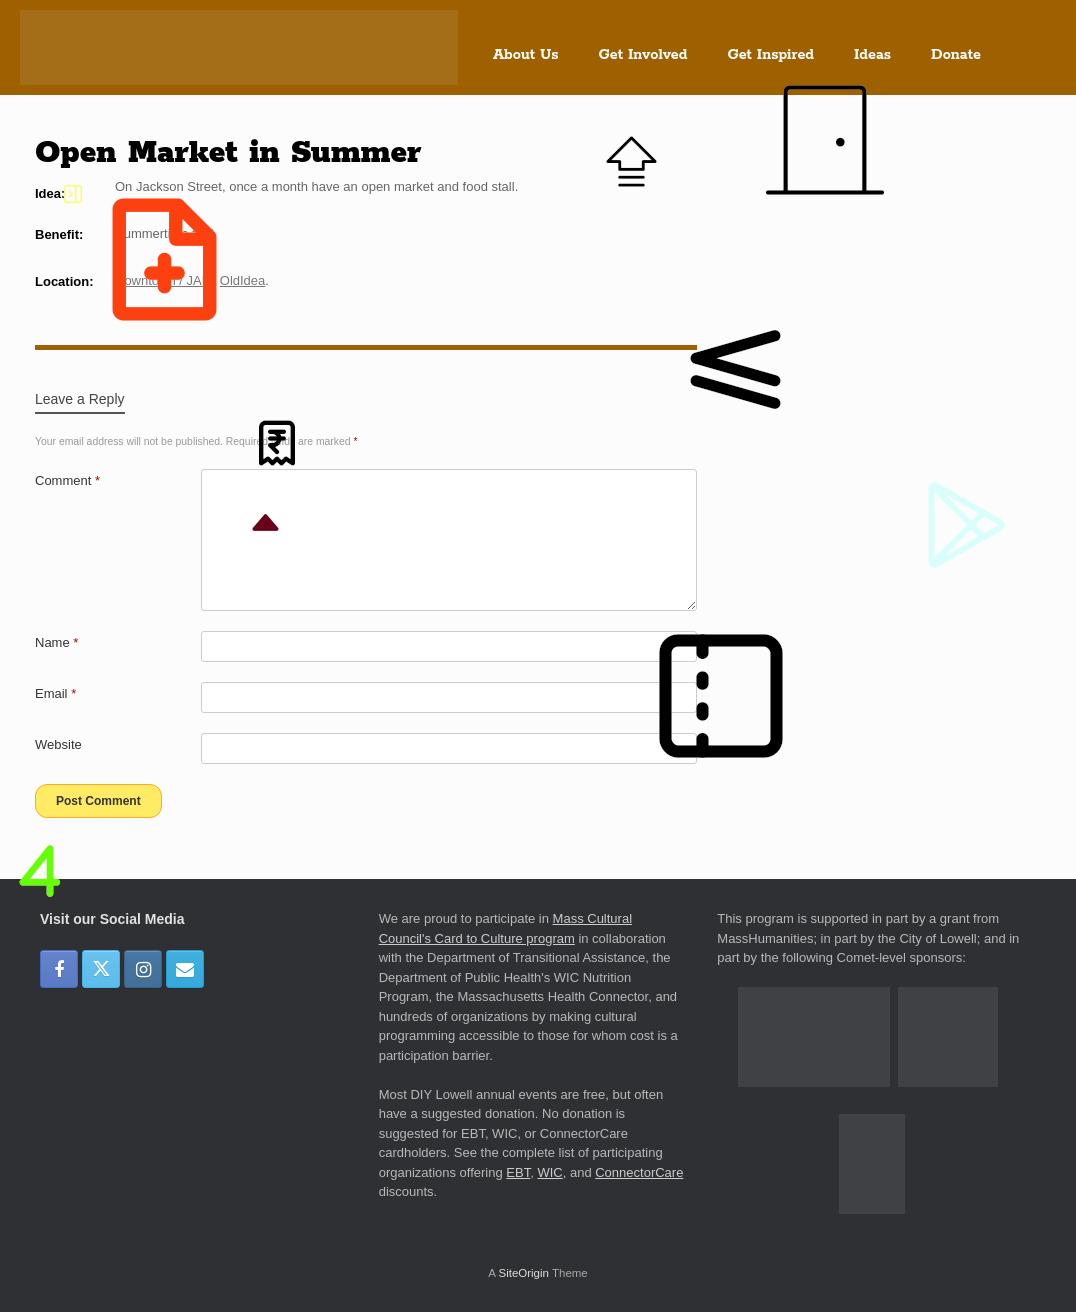  Describe the element at coordinates (721, 696) in the screenshot. I see `toggle left sidebar panel` at that location.